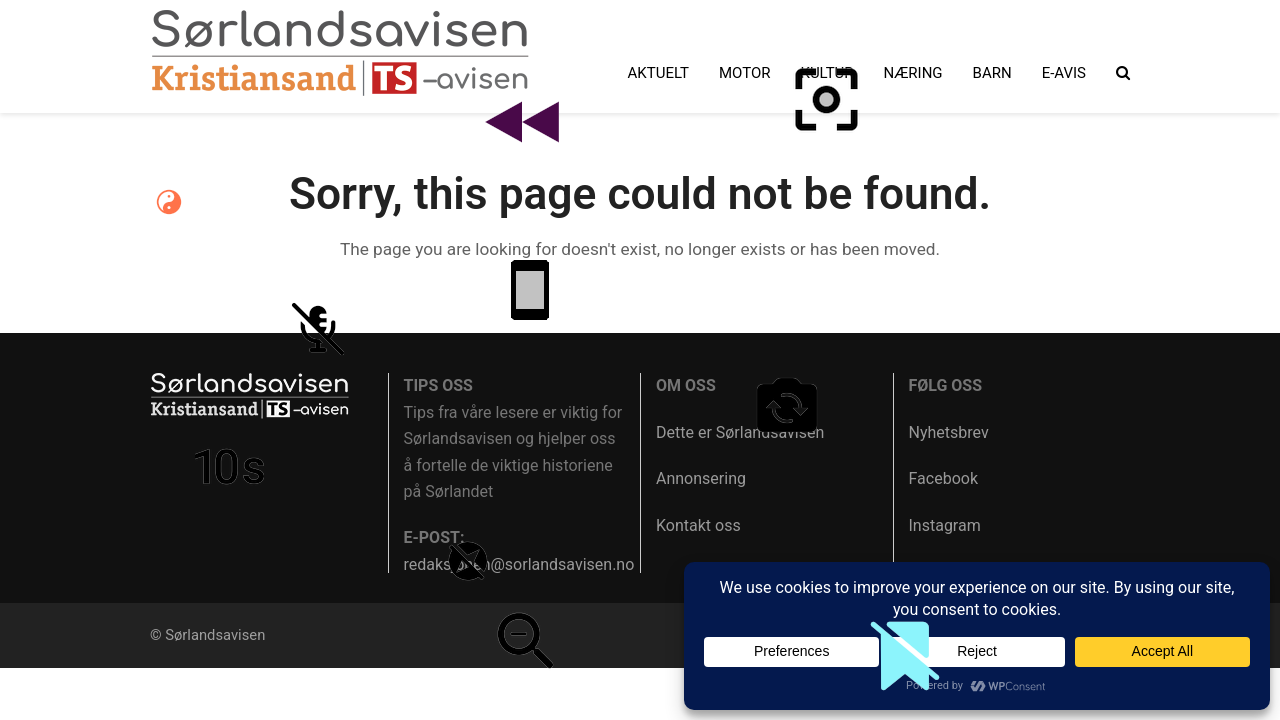 The height and width of the screenshot is (720, 1280). What do you see at coordinates (527, 642) in the screenshot?
I see `zoom out of the current view` at bounding box center [527, 642].